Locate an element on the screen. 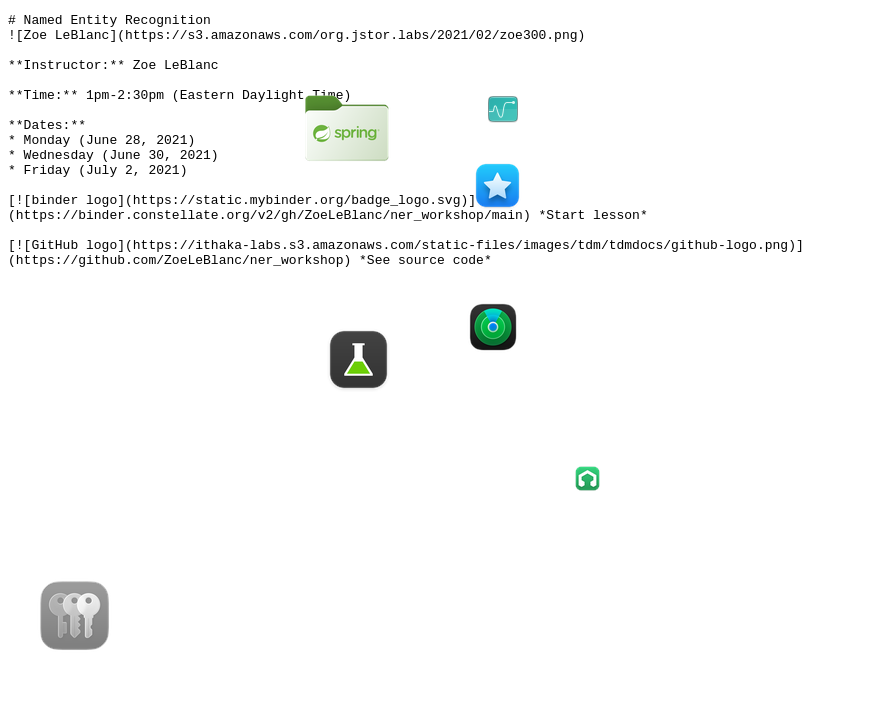 Image resolution: width=893 pixels, height=720 pixels. open find my app to locate devices is located at coordinates (493, 327).